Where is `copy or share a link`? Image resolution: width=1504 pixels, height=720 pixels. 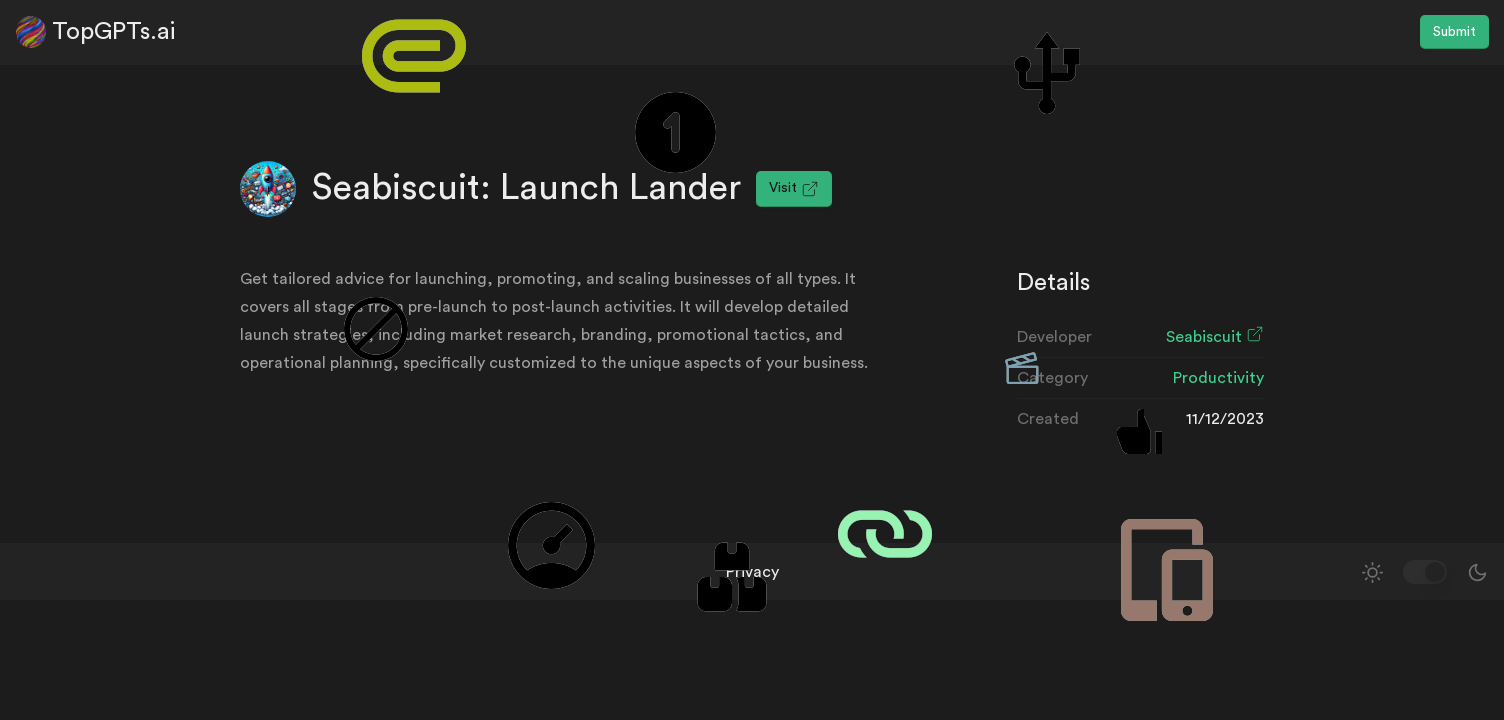
copy or share a link is located at coordinates (885, 534).